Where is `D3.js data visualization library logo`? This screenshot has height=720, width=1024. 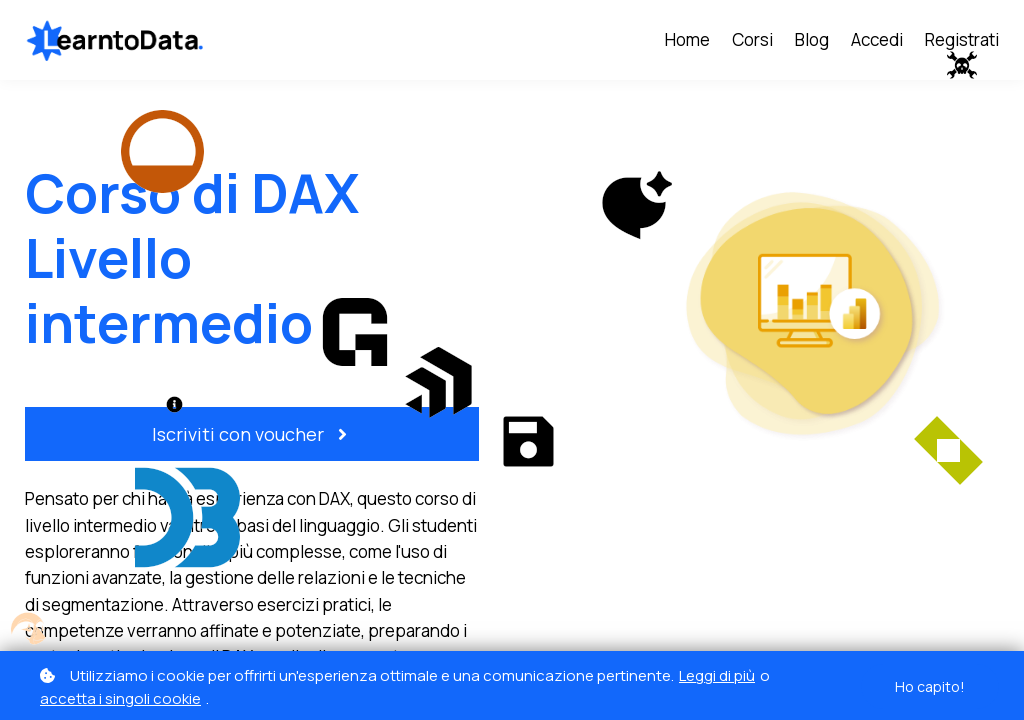
D3.js data visualization library logo is located at coordinates (187, 517).